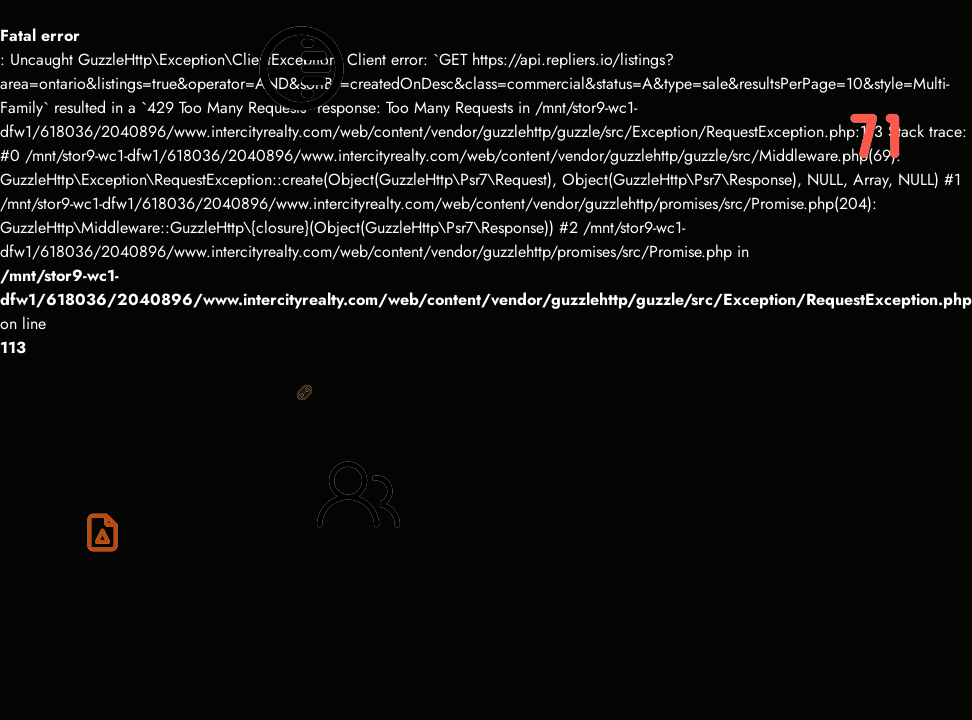 Image resolution: width=972 pixels, height=720 pixels. What do you see at coordinates (358, 494) in the screenshot?
I see `view team members or collaborators` at bounding box center [358, 494].